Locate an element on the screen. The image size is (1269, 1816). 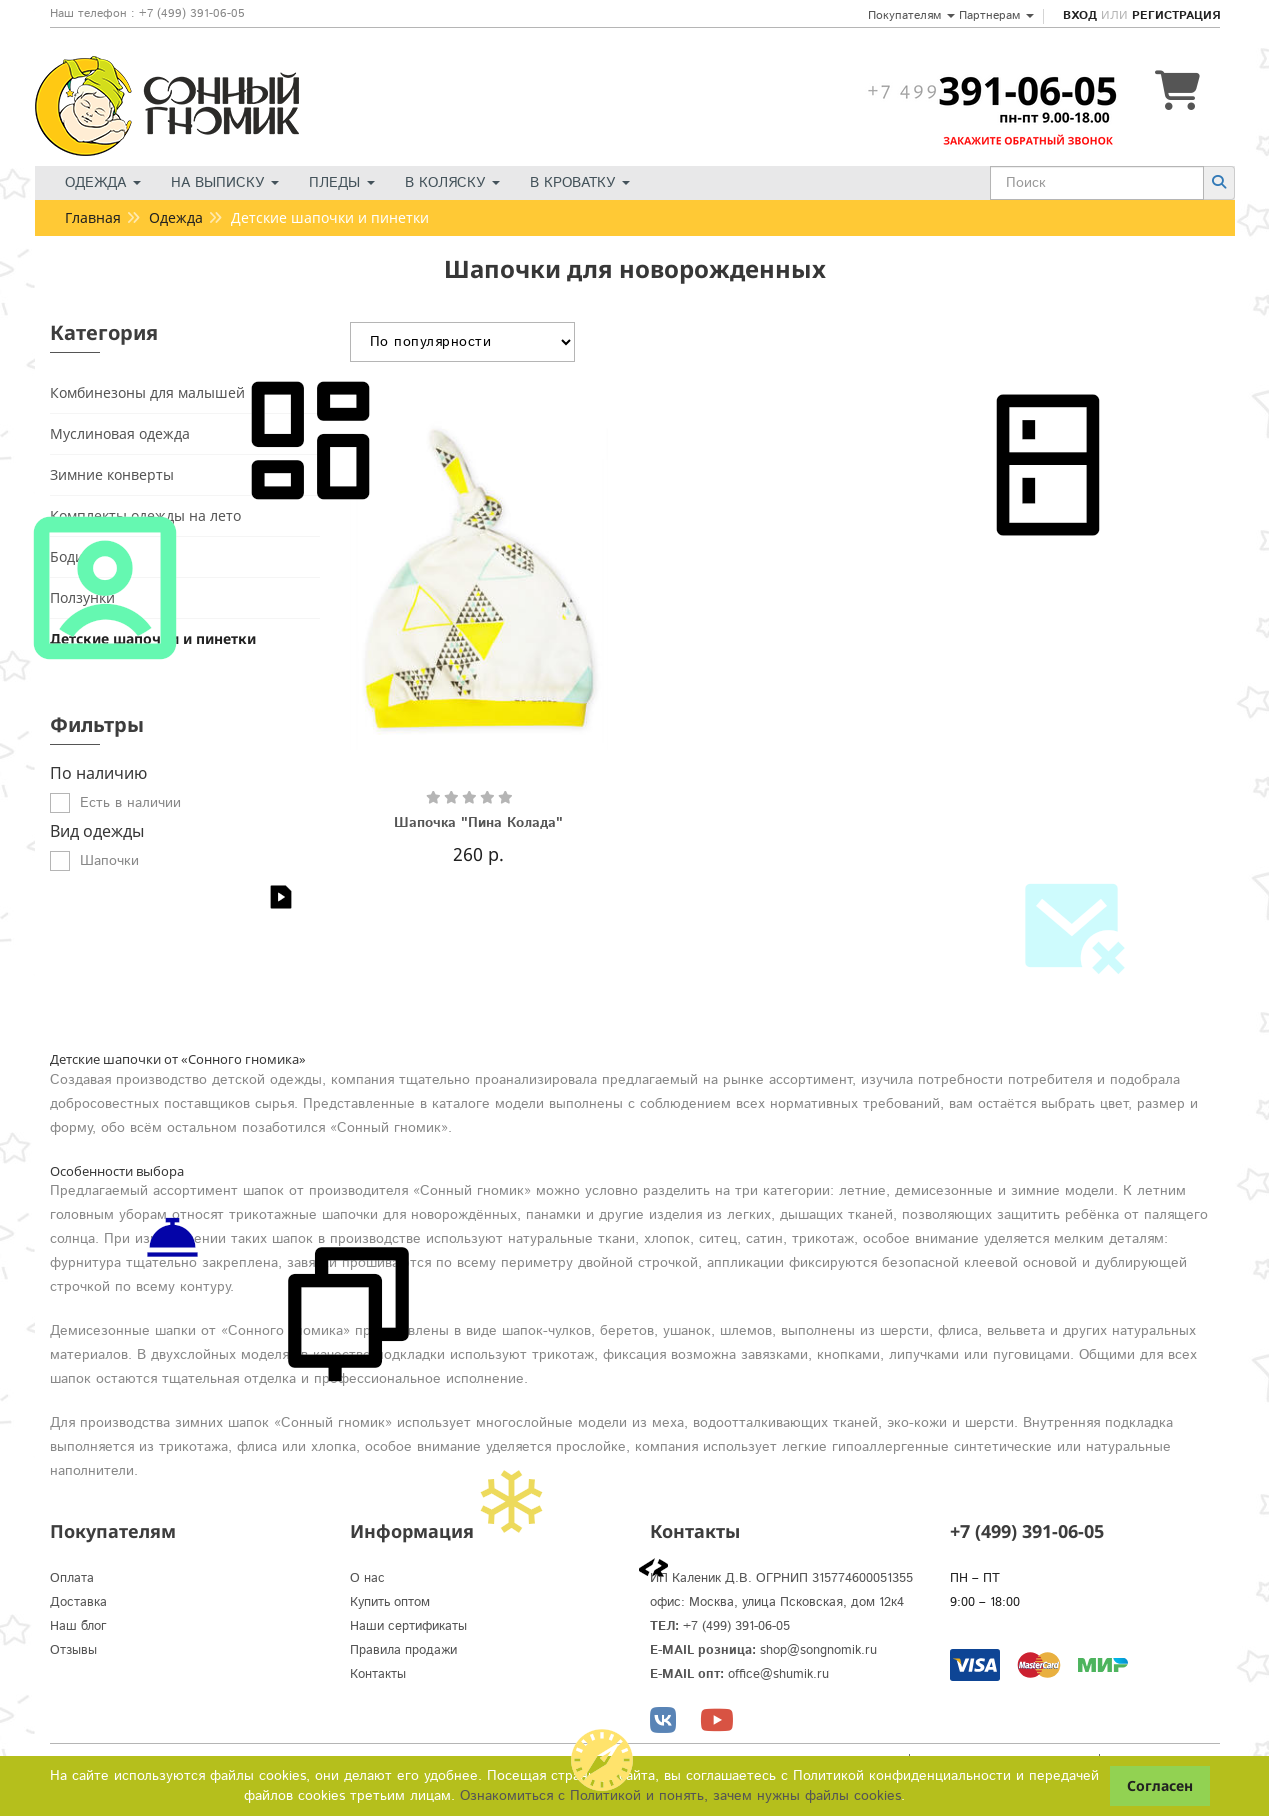
open Safari web browser is located at coordinates (602, 1760).